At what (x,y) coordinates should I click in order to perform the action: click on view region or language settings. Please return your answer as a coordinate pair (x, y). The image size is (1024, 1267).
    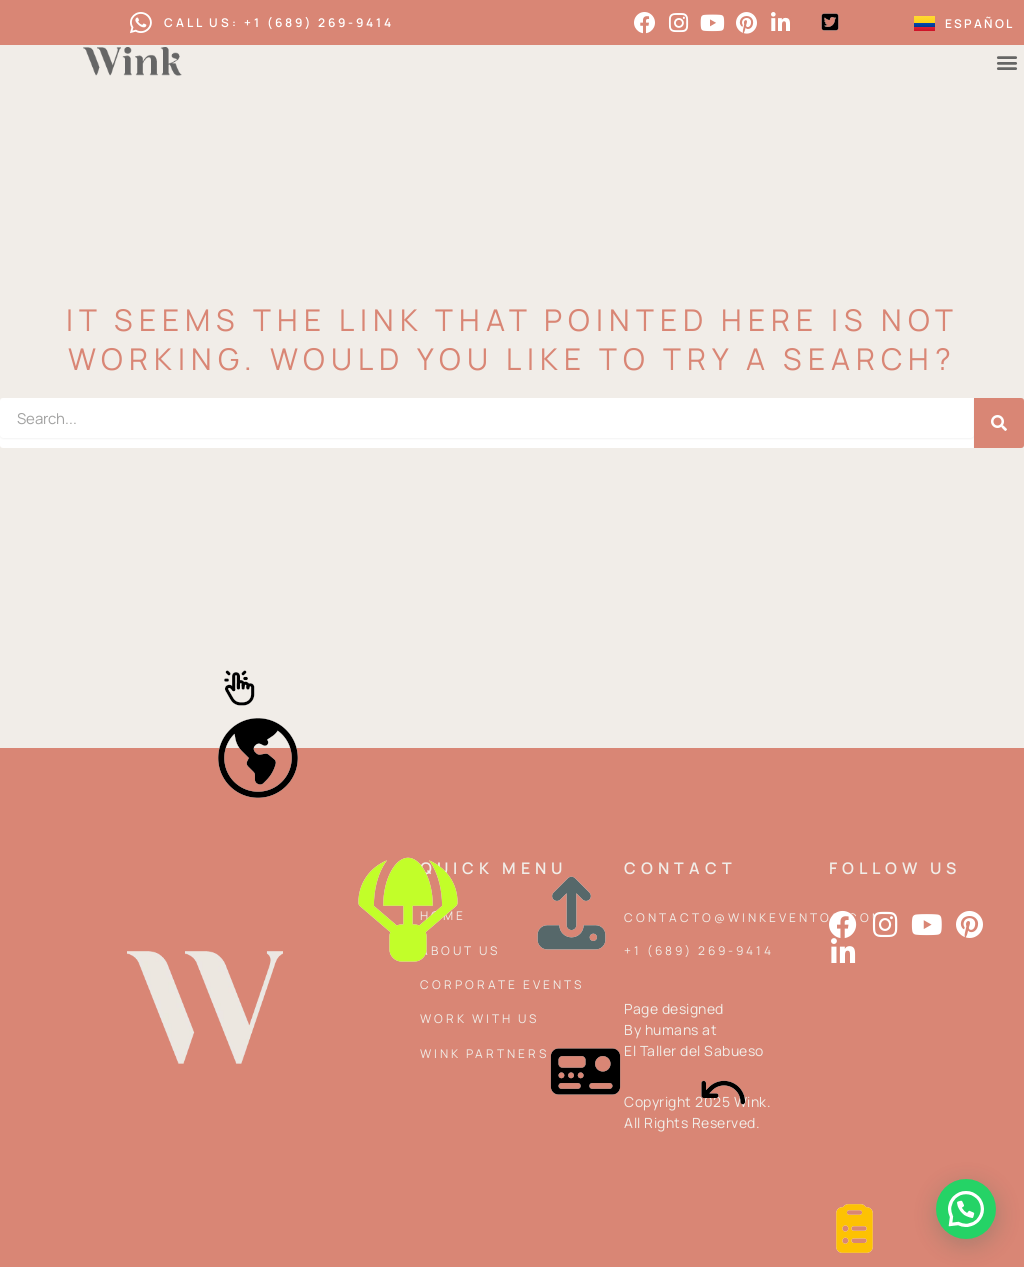
    Looking at the image, I should click on (258, 758).